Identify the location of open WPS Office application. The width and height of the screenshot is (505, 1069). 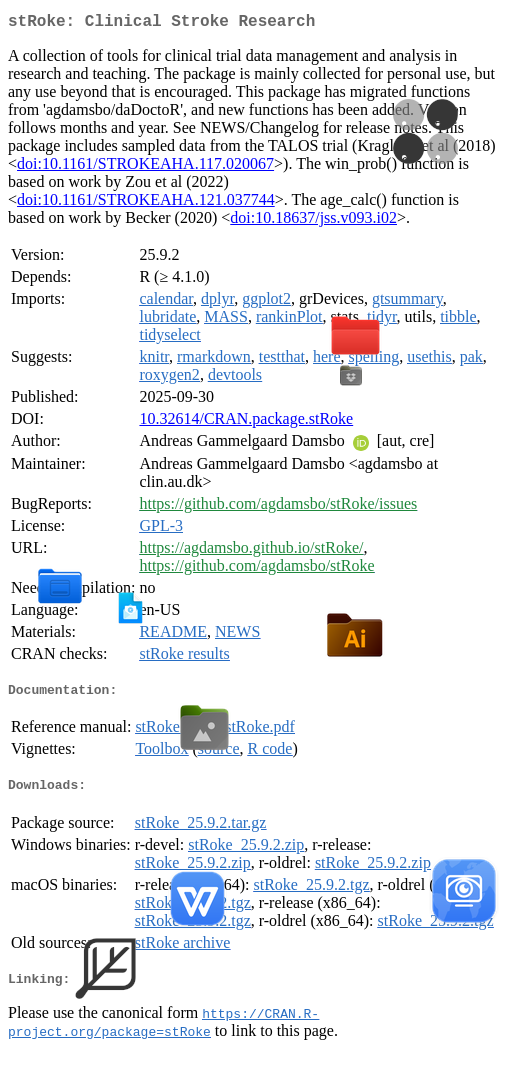
(197, 898).